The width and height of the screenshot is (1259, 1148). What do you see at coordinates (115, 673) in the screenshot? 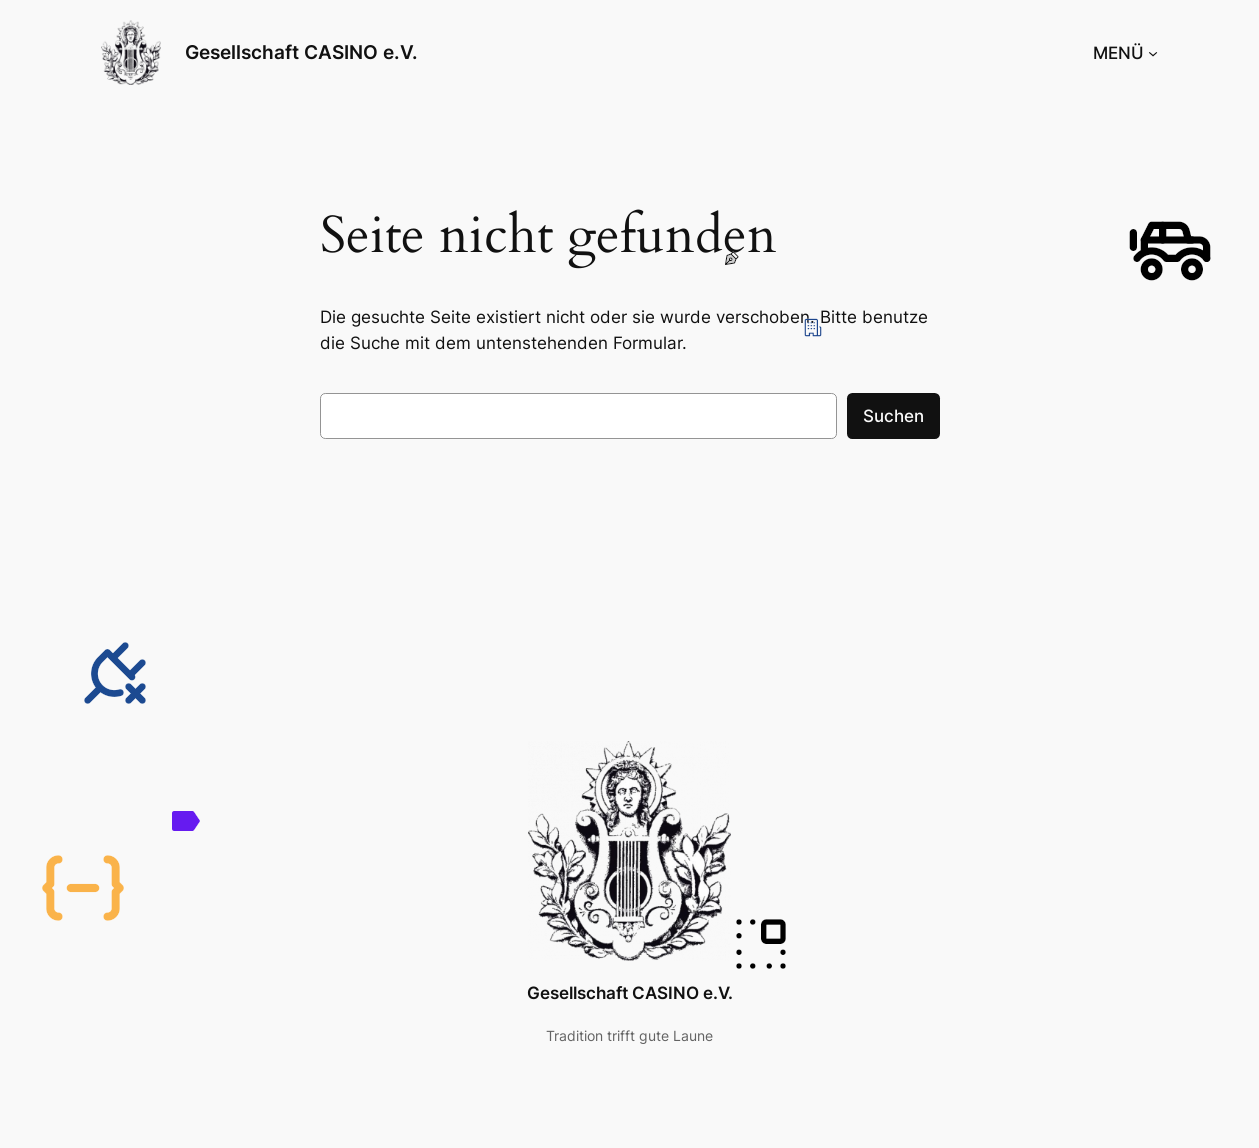
I see `disconnected or unplugged device` at bounding box center [115, 673].